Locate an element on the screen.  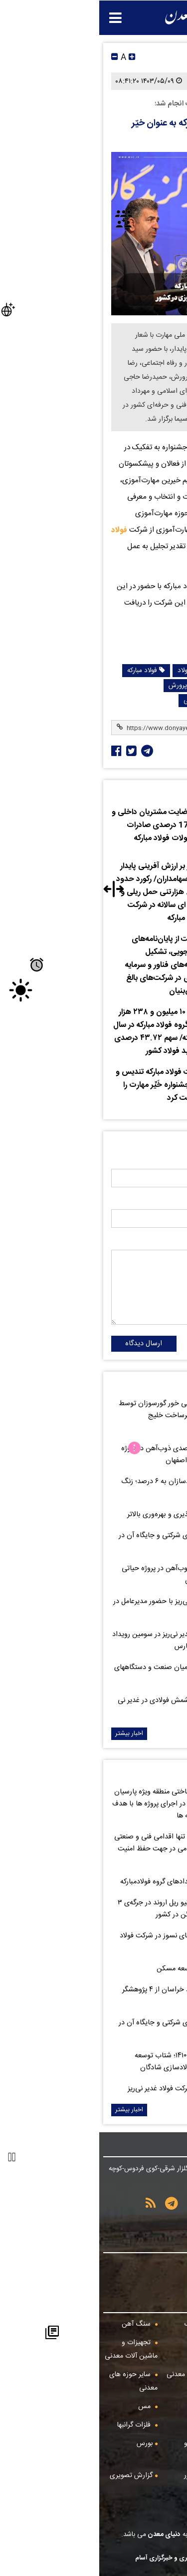
access your document library is located at coordinates (52, 2332).